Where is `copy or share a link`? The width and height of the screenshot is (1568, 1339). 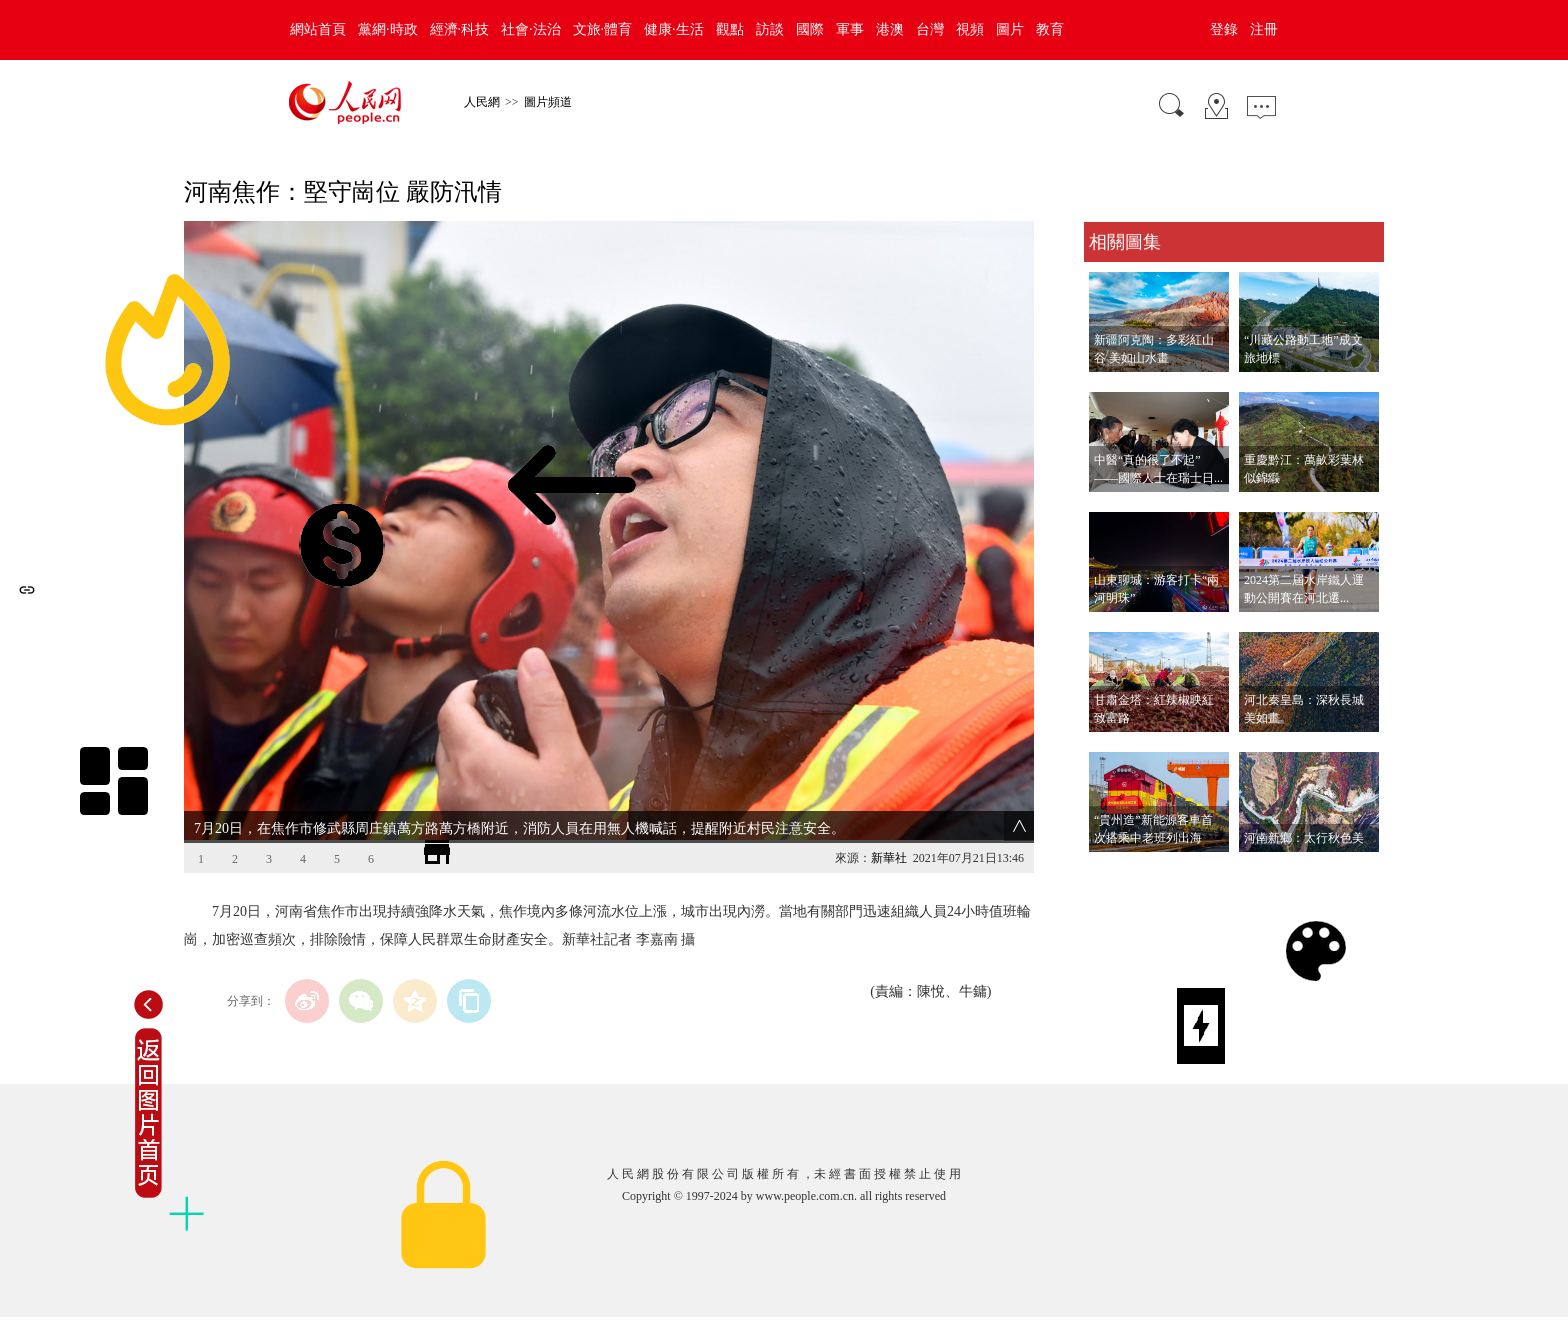
copy or share a link is located at coordinates (27, 590).